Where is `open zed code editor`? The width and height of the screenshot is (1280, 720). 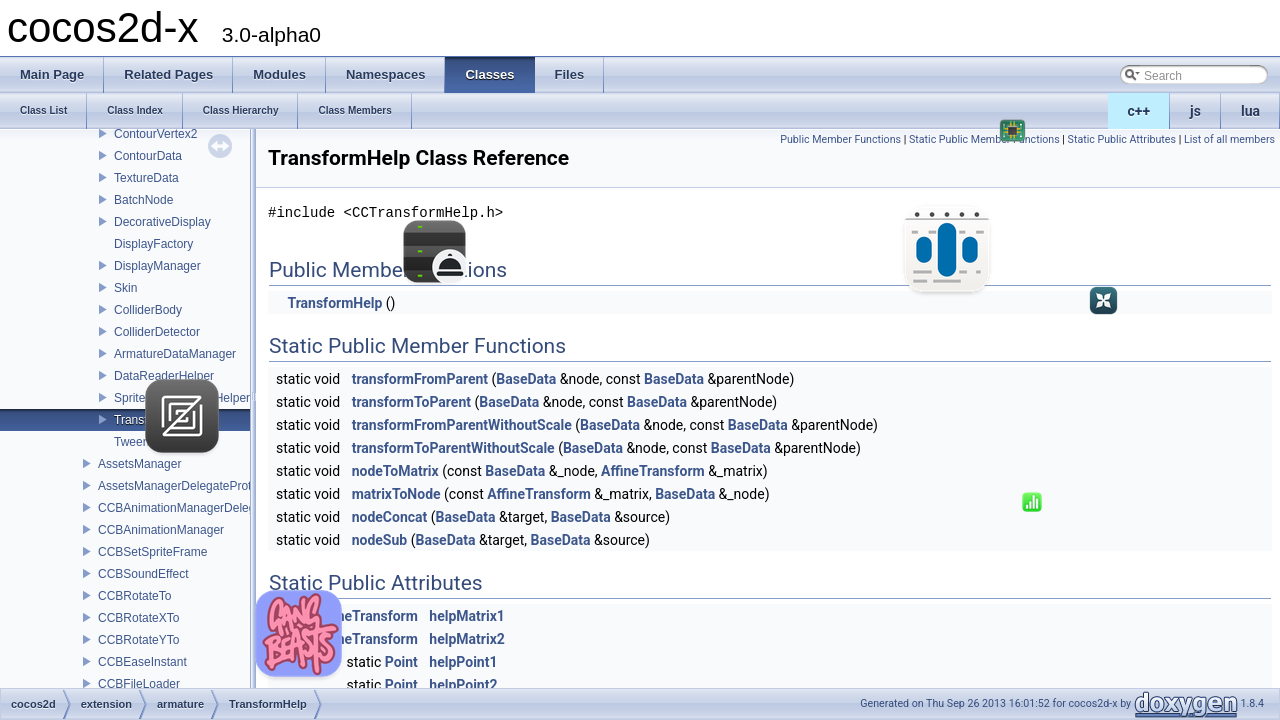 open zed code editor is located at coordinates (182, 416).